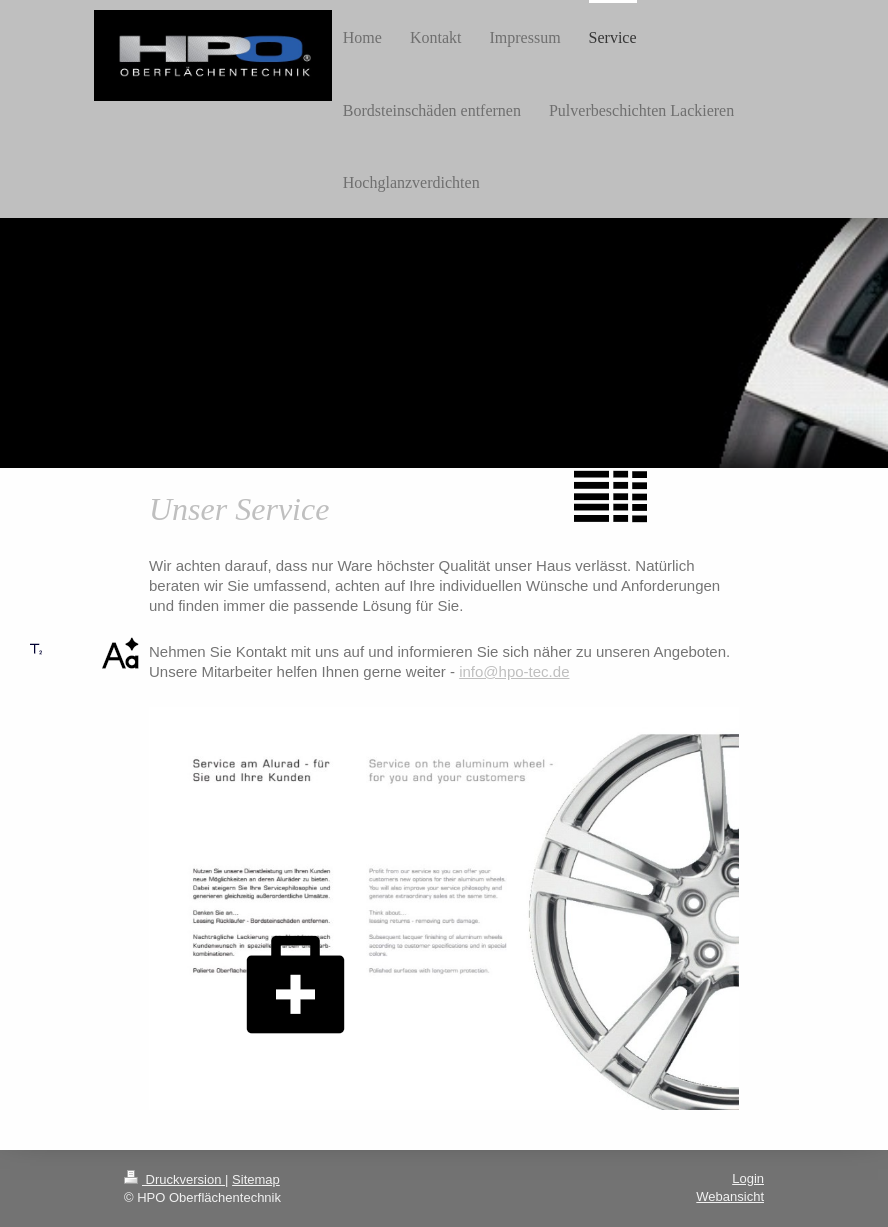  I want to click on access health or medical resources, so click(295, 989).